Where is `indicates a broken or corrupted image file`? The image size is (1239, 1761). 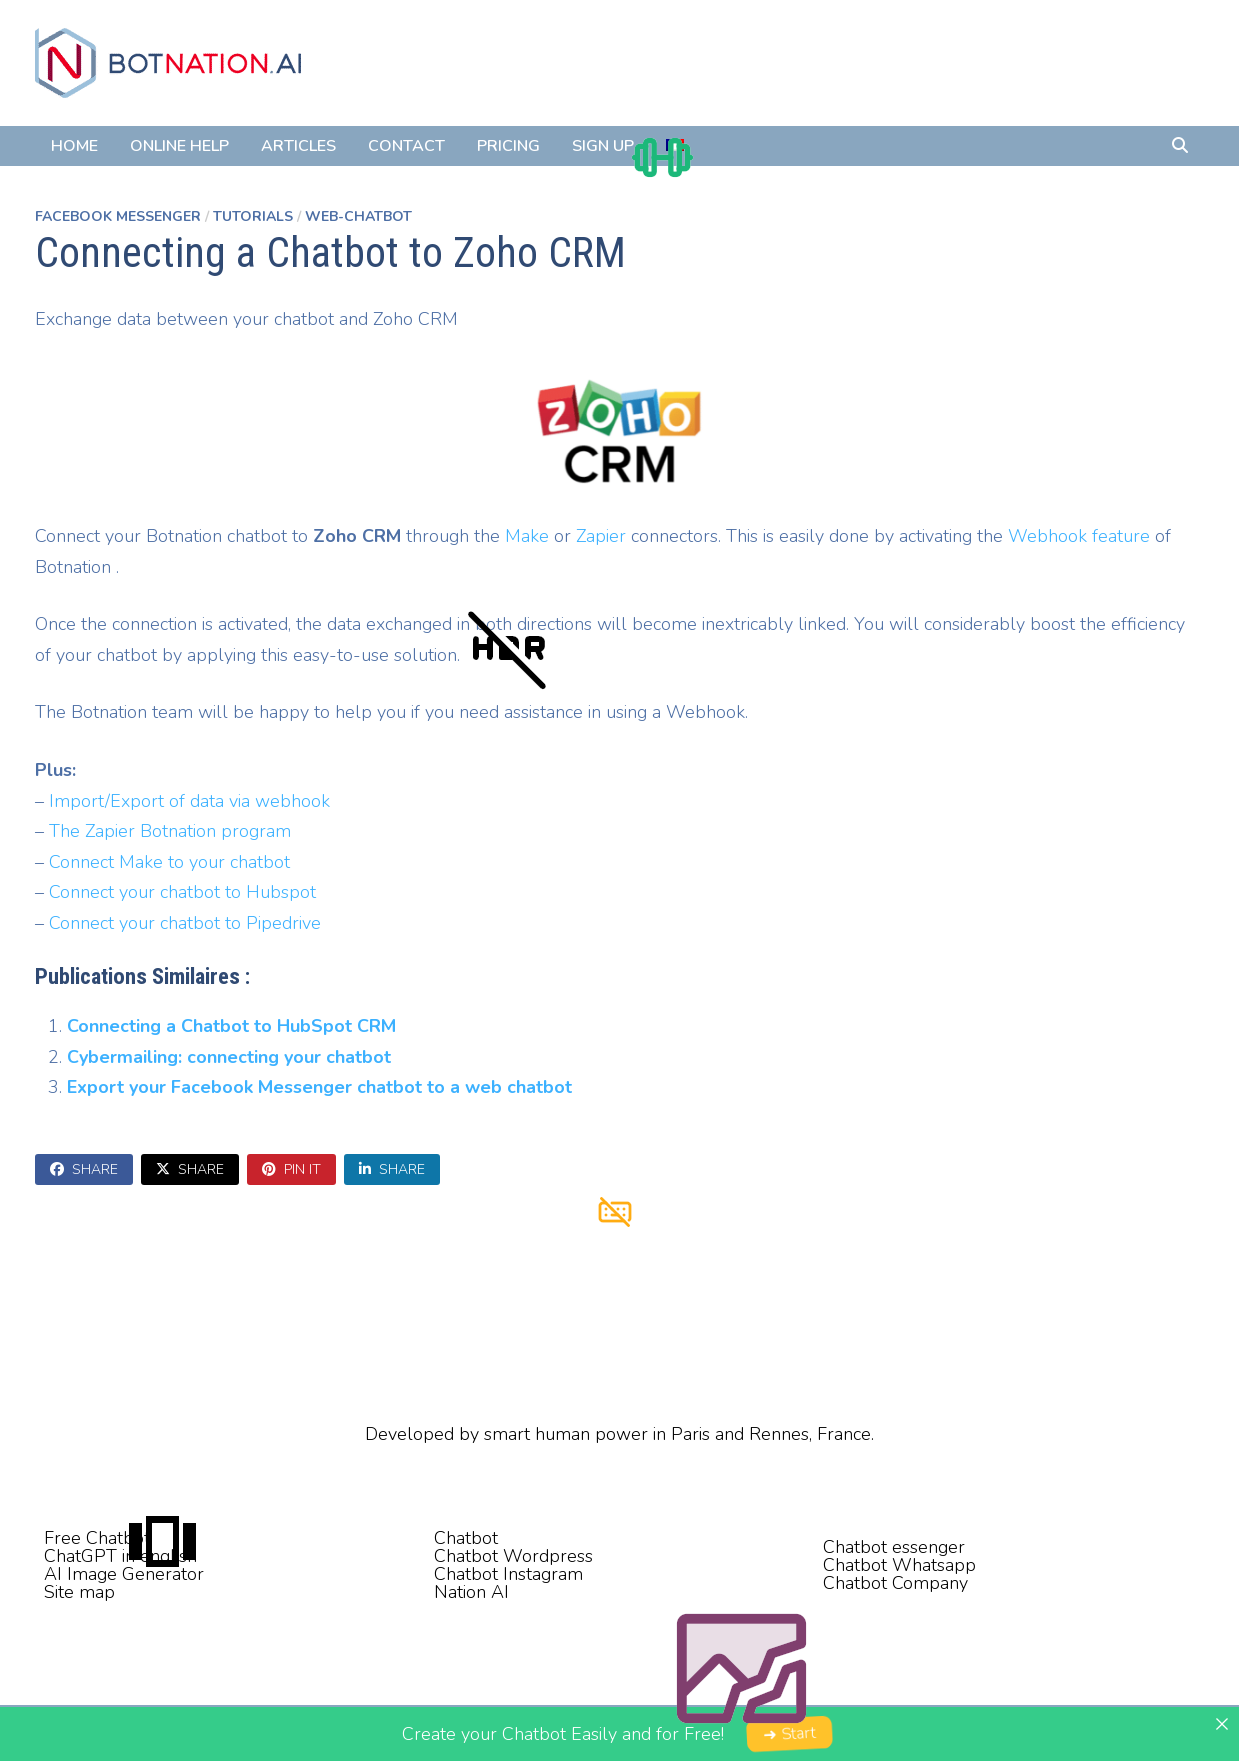 indicates a broken or corrupted image file is located at coordinates (741, 1668).